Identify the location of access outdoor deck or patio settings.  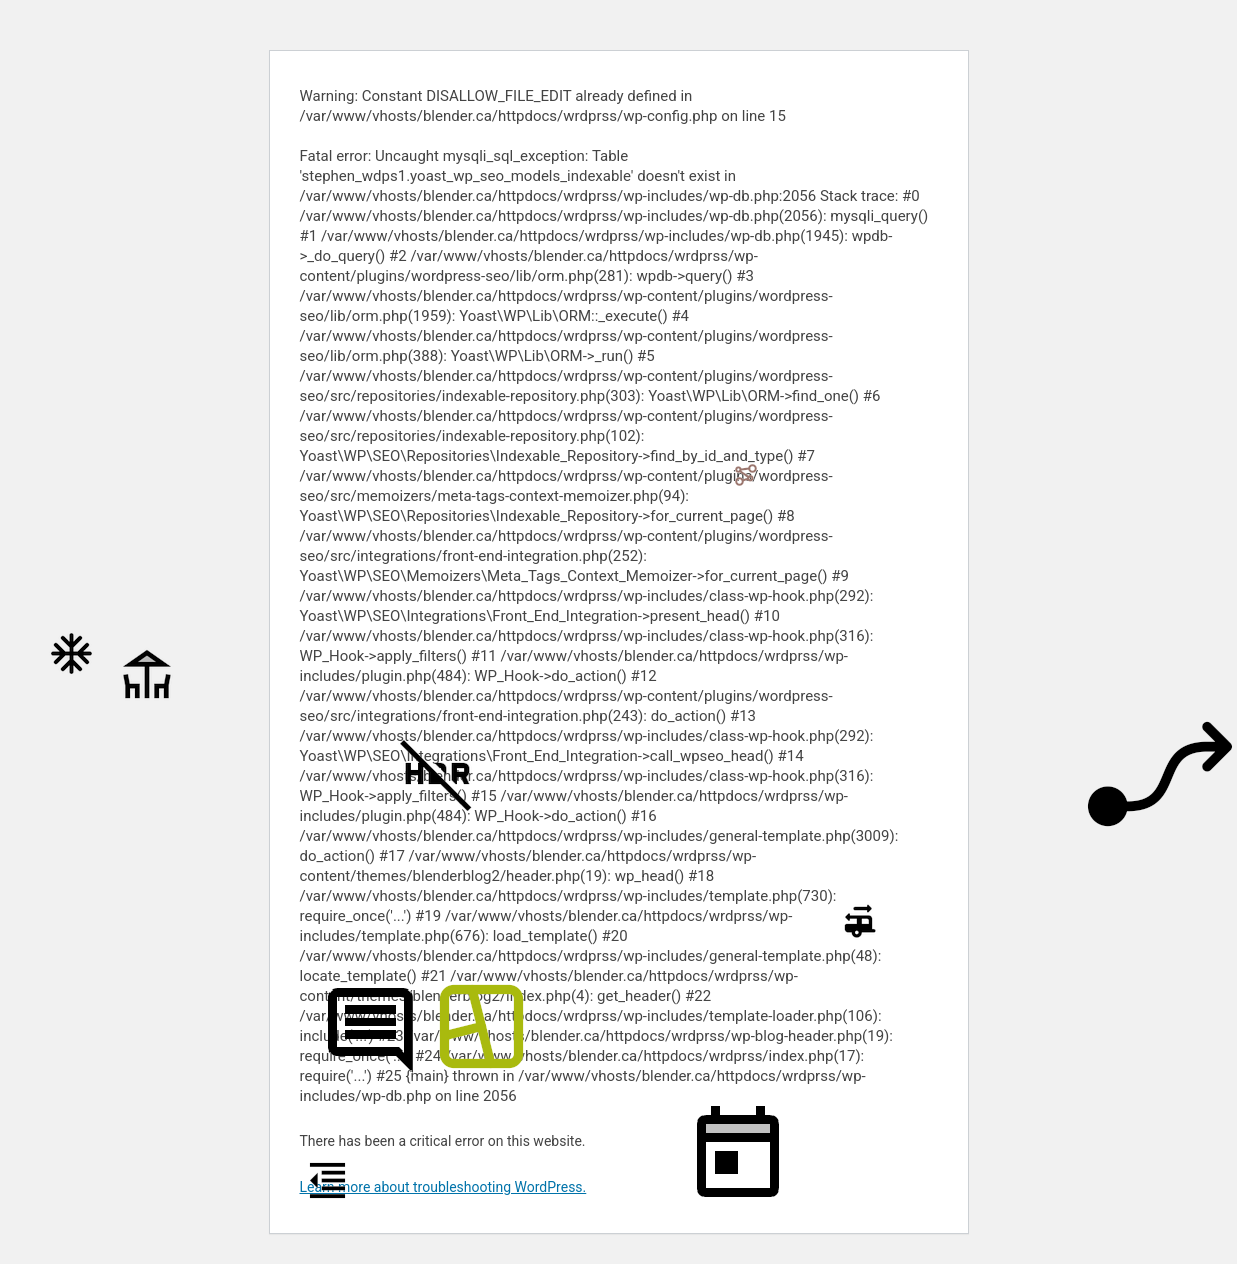
(147, 674).